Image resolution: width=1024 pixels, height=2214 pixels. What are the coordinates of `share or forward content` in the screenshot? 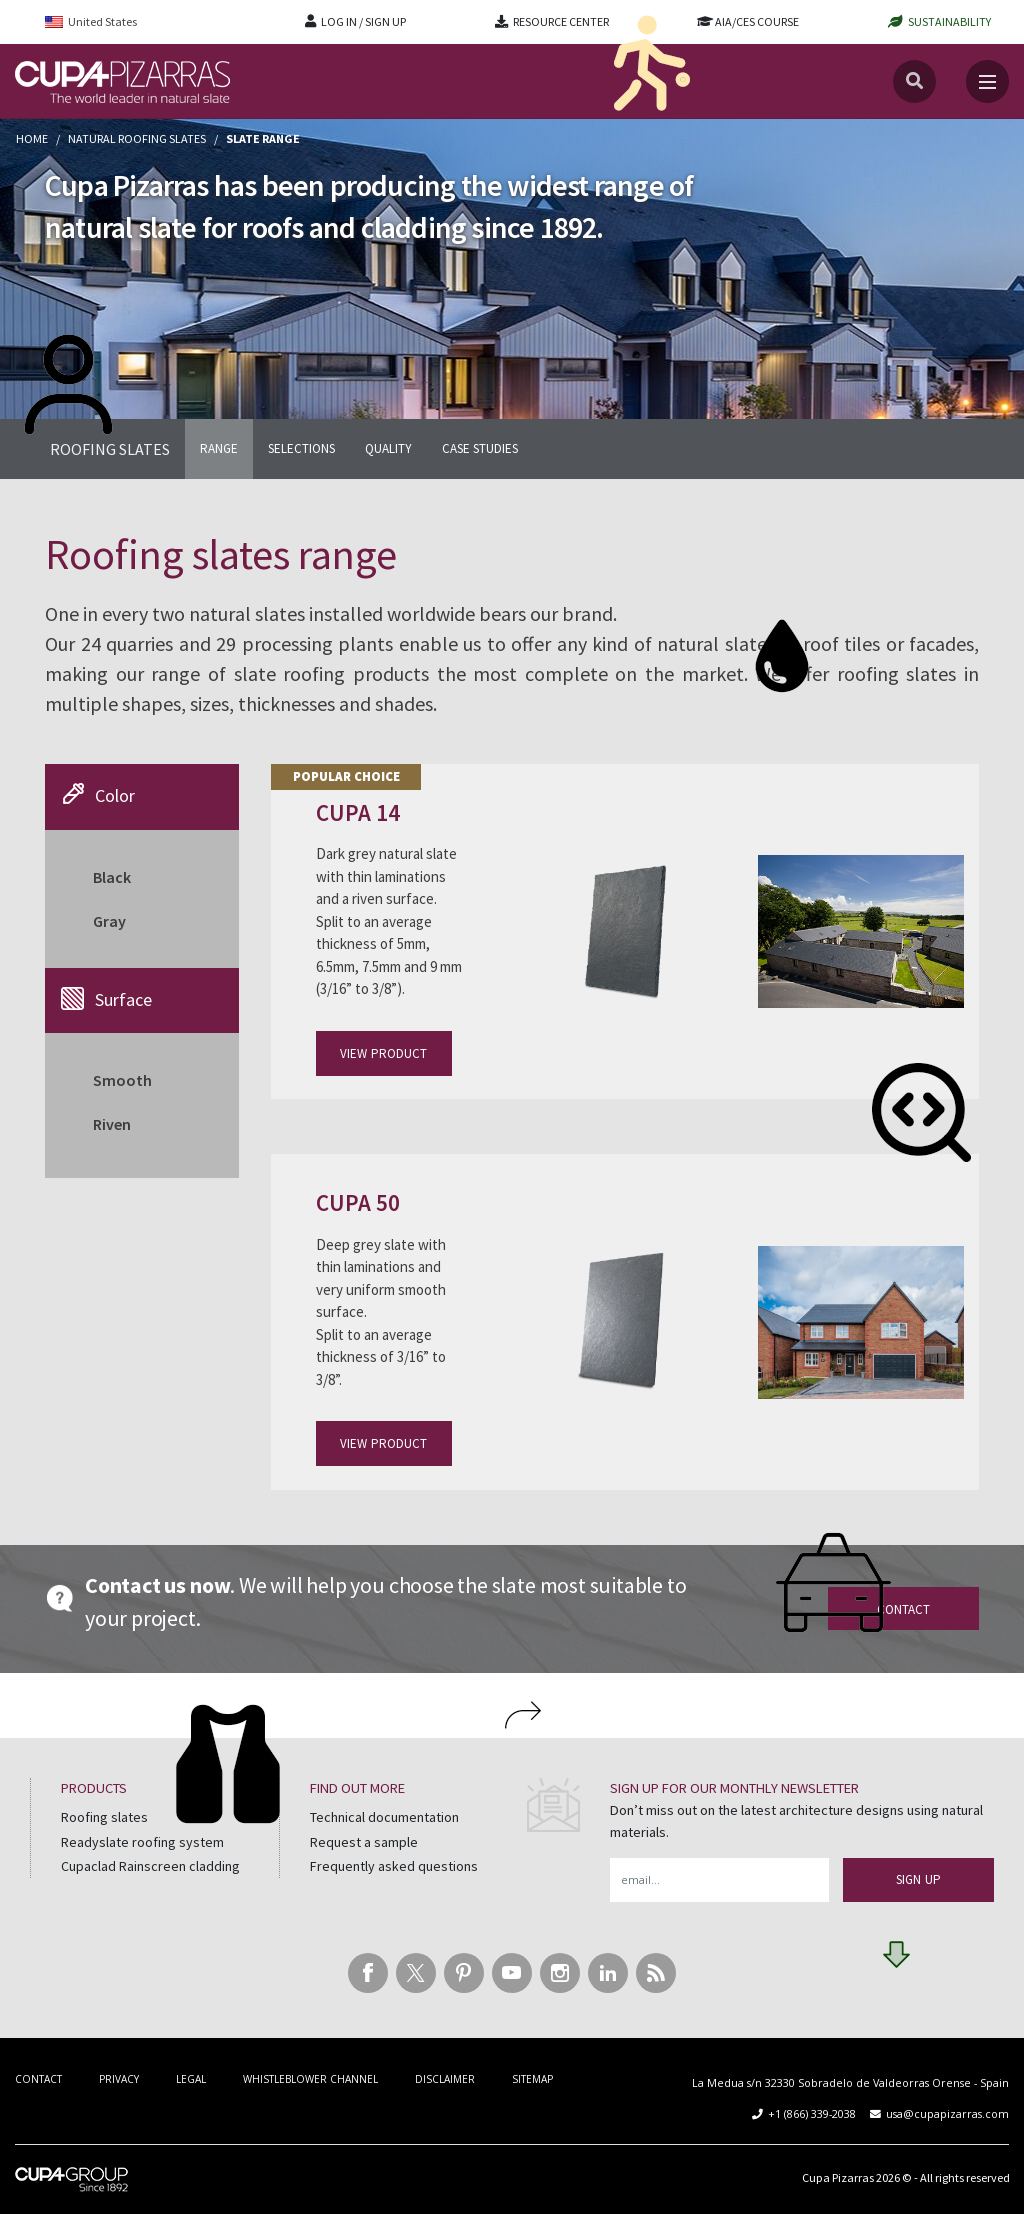 It's located at (523, 1715).